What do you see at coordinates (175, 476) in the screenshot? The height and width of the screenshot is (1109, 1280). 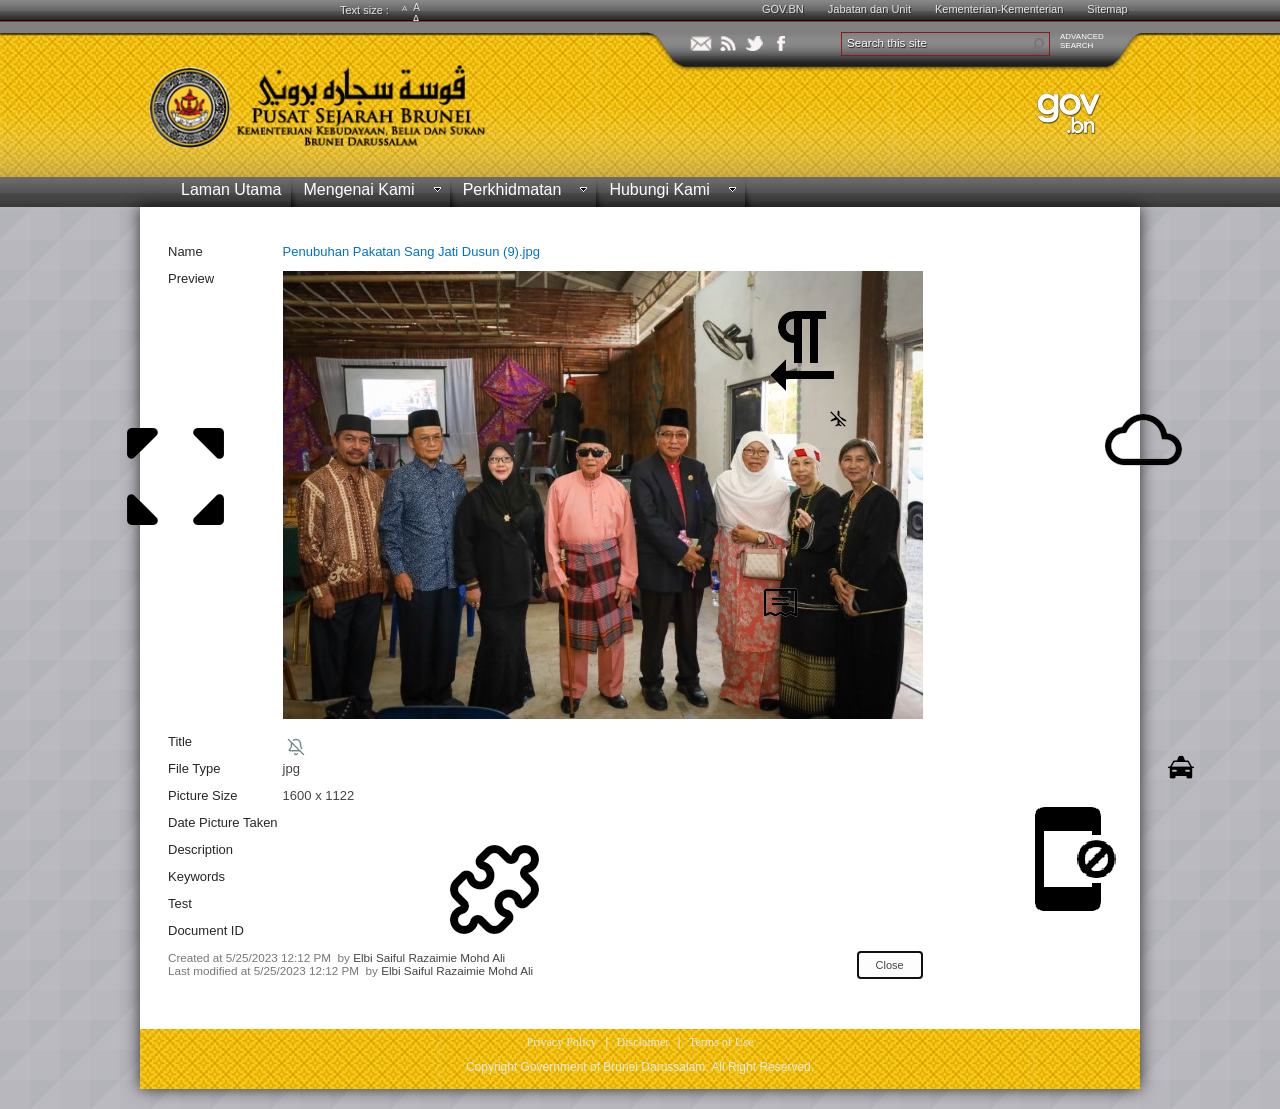 I see `expand to fullscreen mode` at bounding box center [175, 476].